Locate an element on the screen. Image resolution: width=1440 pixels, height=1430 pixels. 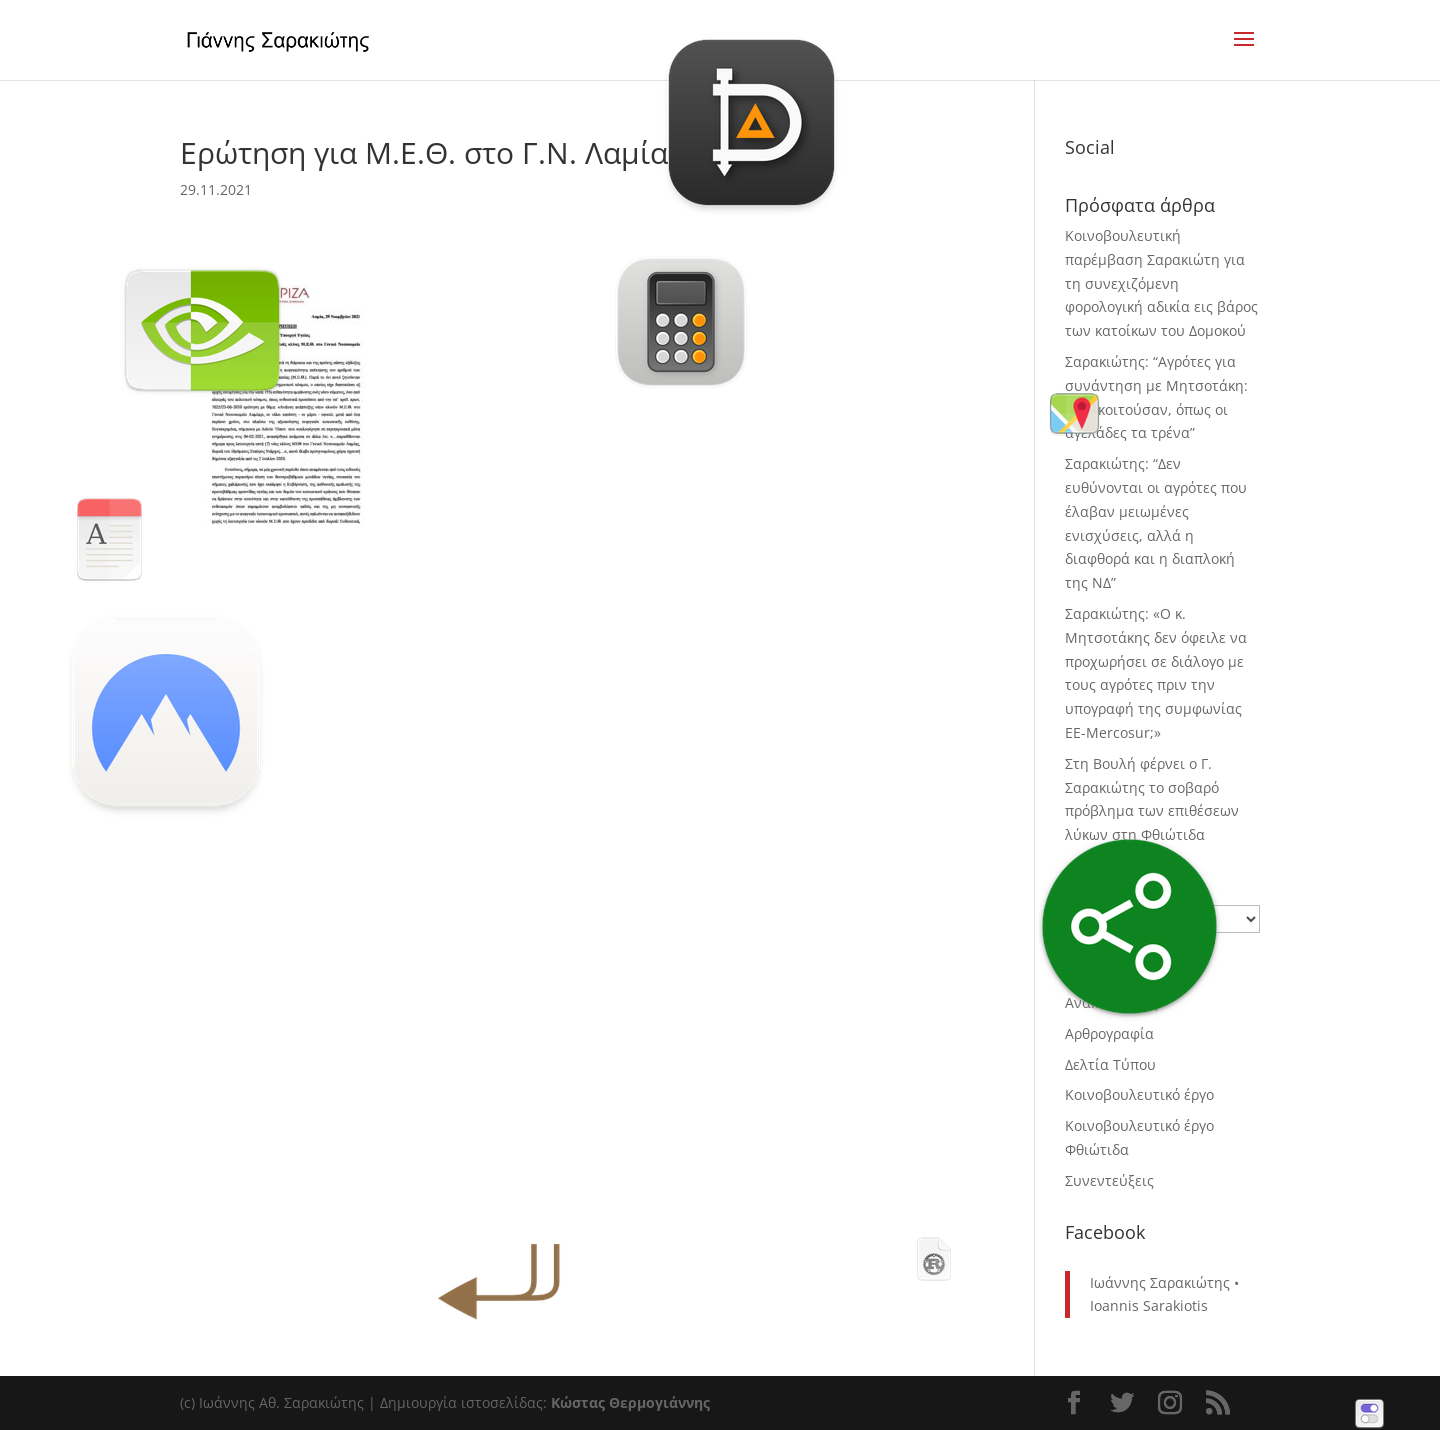
open the calculator app is located at coordinates (681, 322).